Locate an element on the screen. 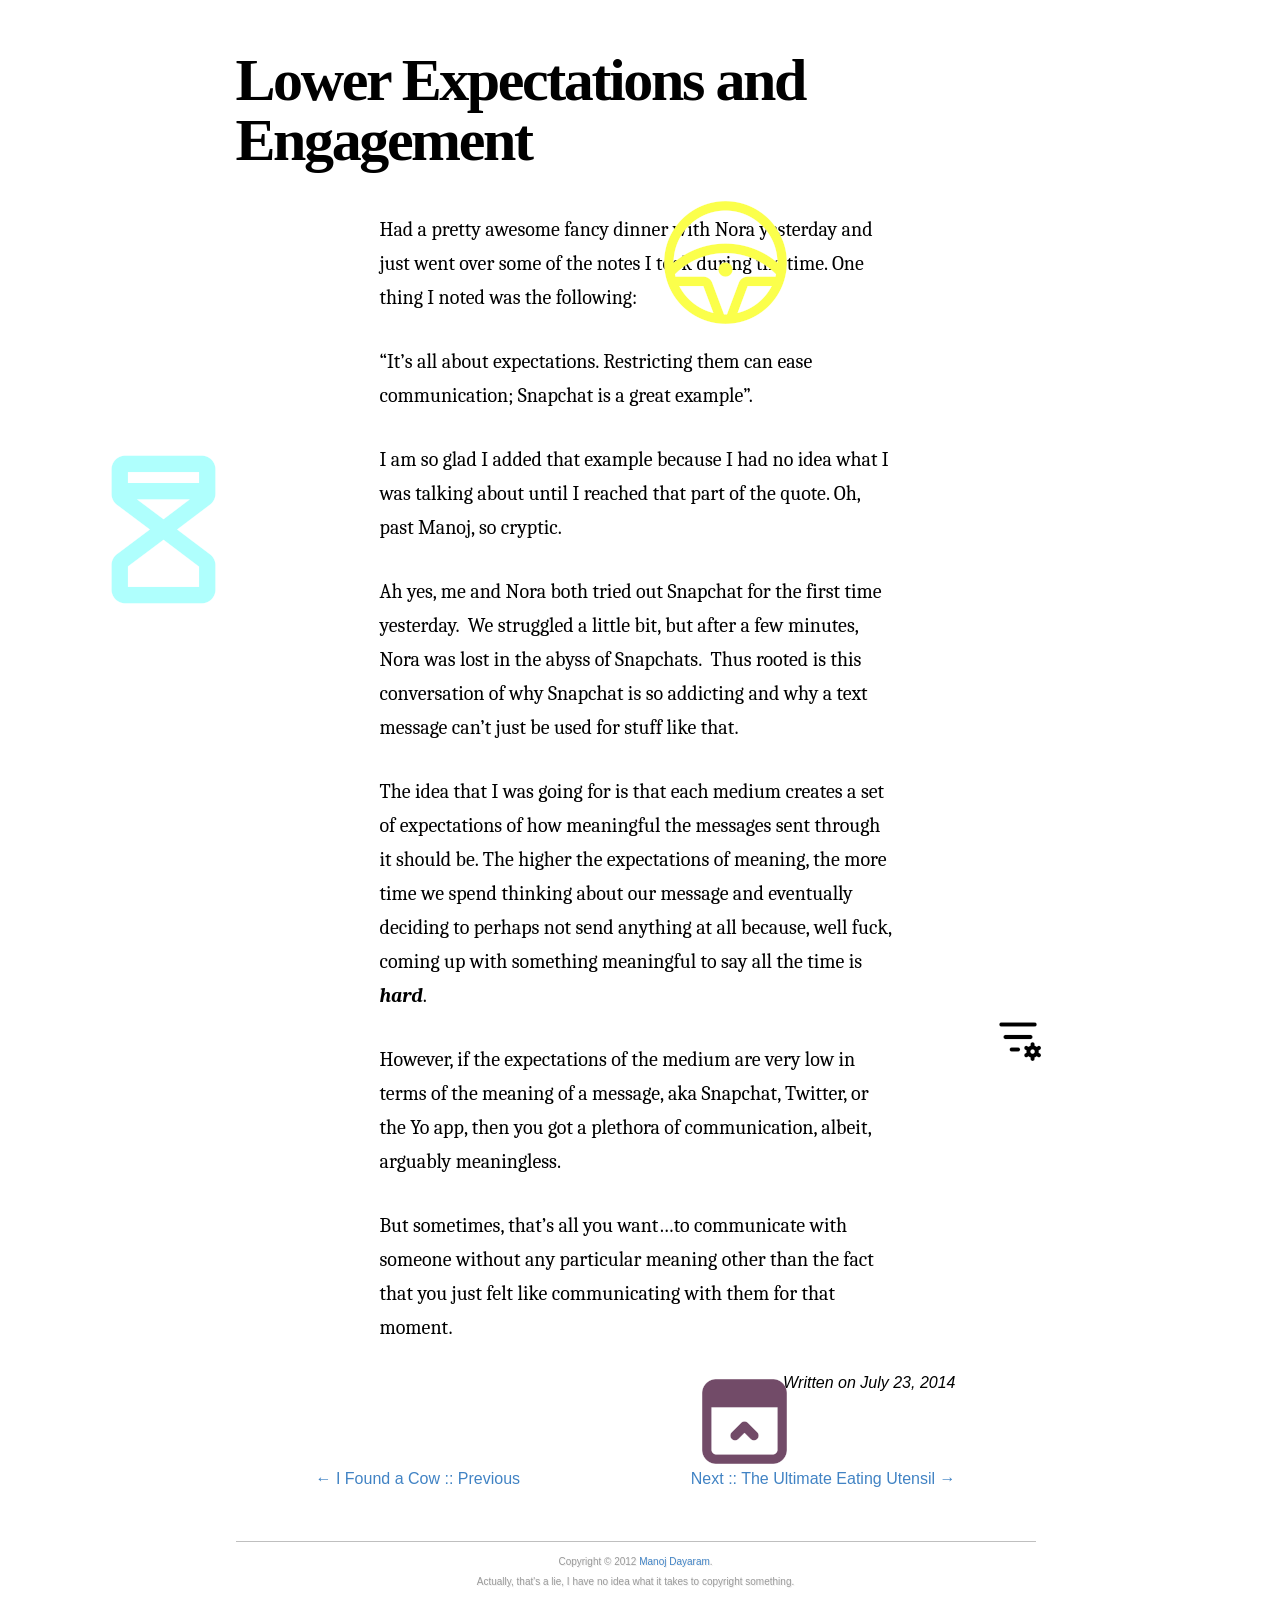 Image resolution: width=1271 pixels, height=1602 pixels. configure filter settings is located at coordinates (1018, 1037).